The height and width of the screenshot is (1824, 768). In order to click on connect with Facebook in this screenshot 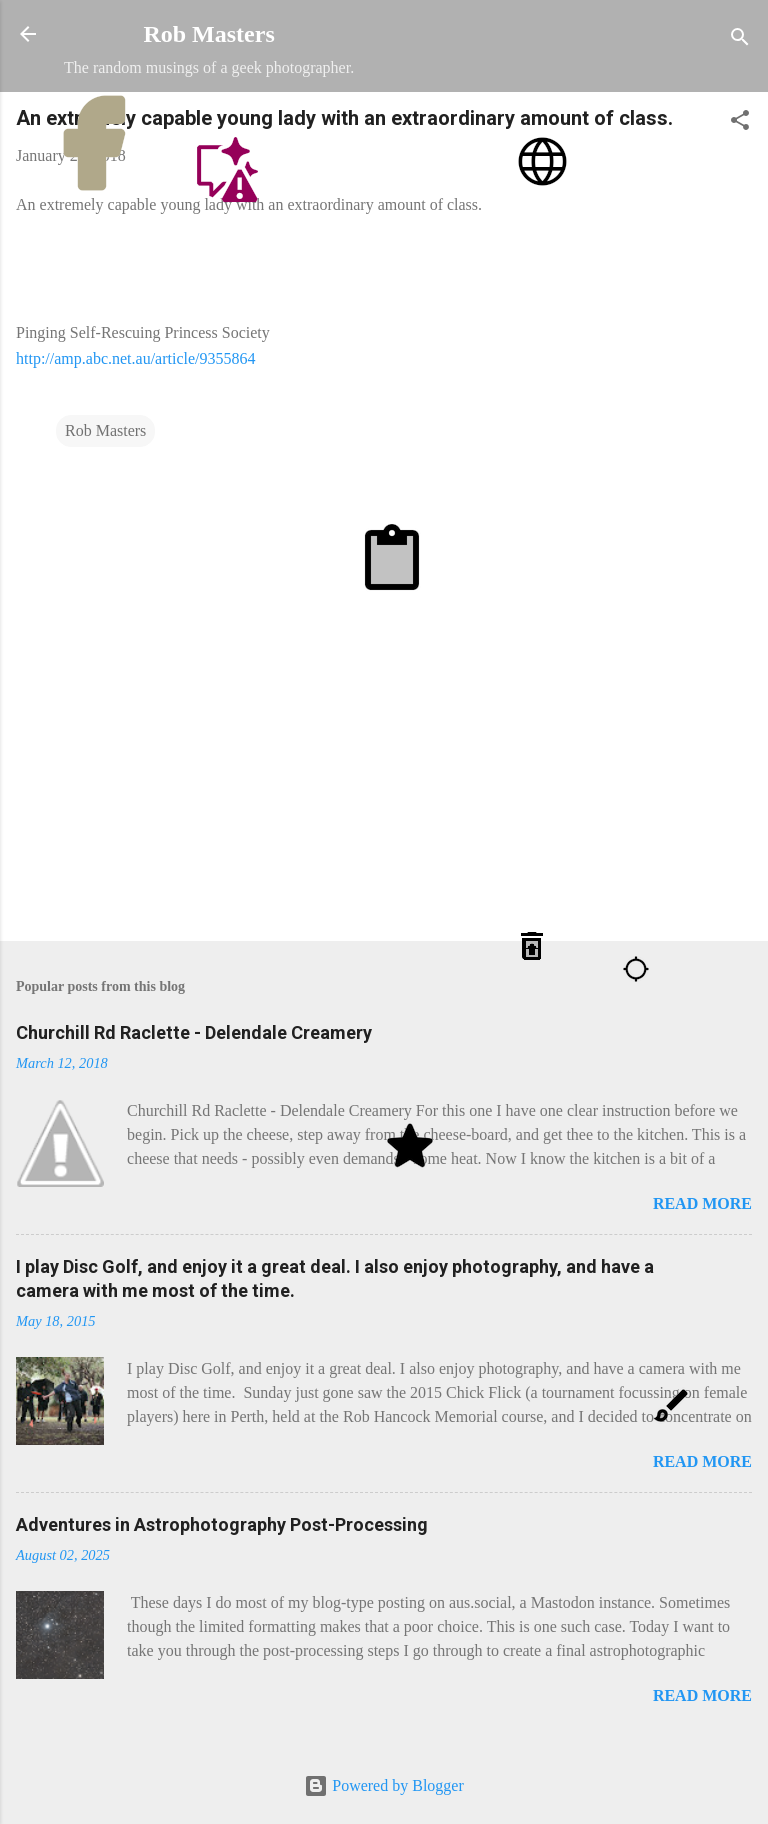, I will do `click(92, 143)`.